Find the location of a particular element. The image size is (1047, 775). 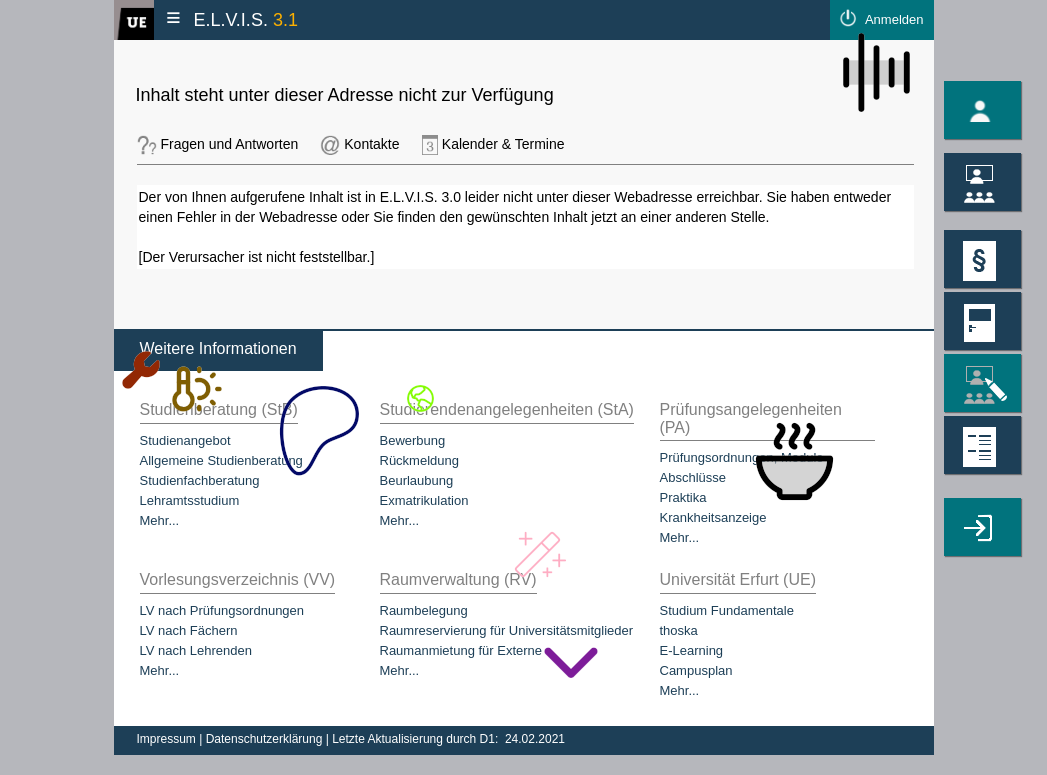

apply auto-enhance or magic editing to content is located at coordinates (537, 554).